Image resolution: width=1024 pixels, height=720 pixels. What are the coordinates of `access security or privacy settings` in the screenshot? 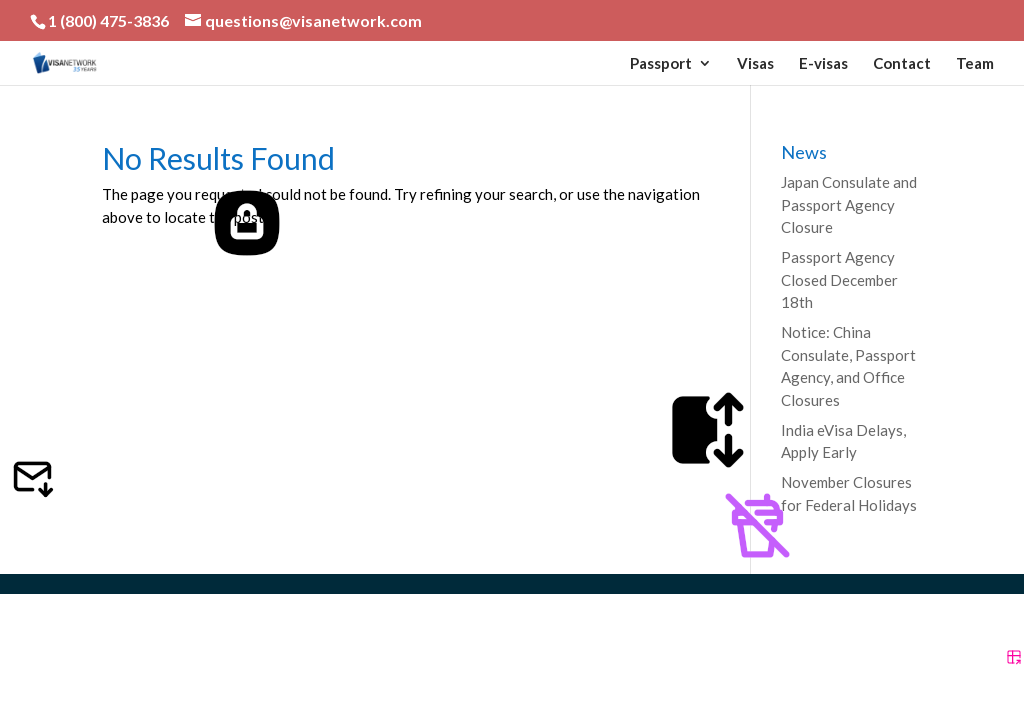 It's located at (247, 223).